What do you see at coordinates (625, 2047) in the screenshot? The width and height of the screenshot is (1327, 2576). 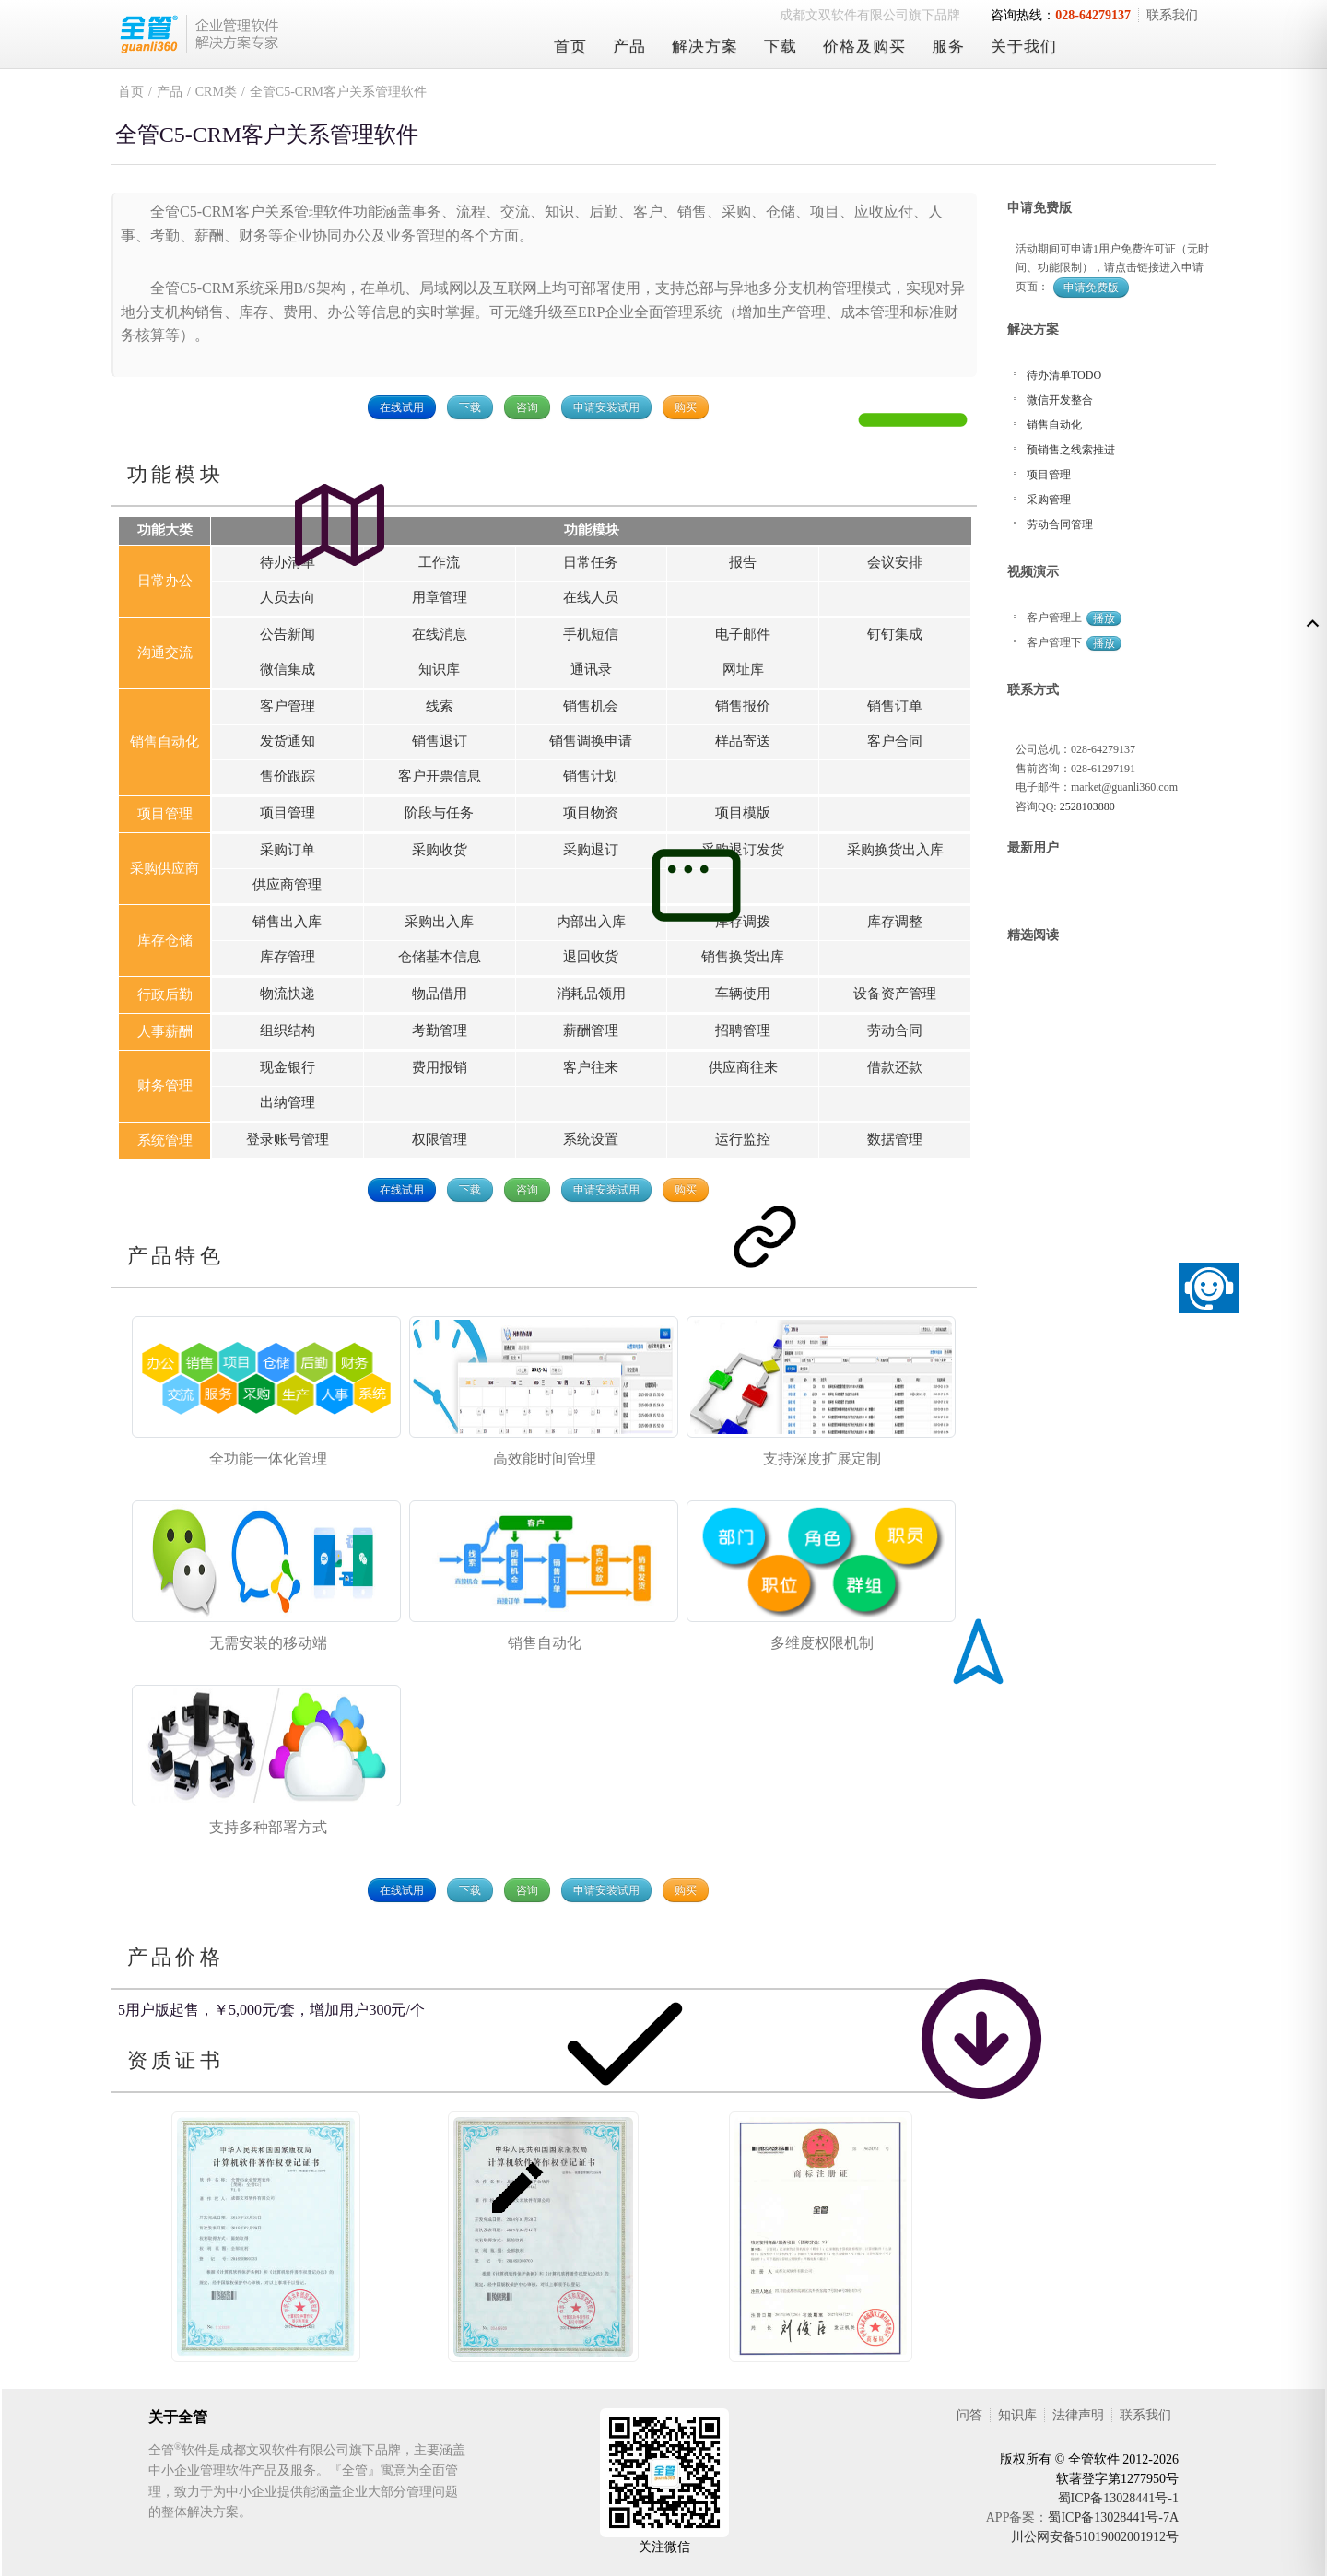 I see `confirm or submit an action` at bounding box center [625, 2047].